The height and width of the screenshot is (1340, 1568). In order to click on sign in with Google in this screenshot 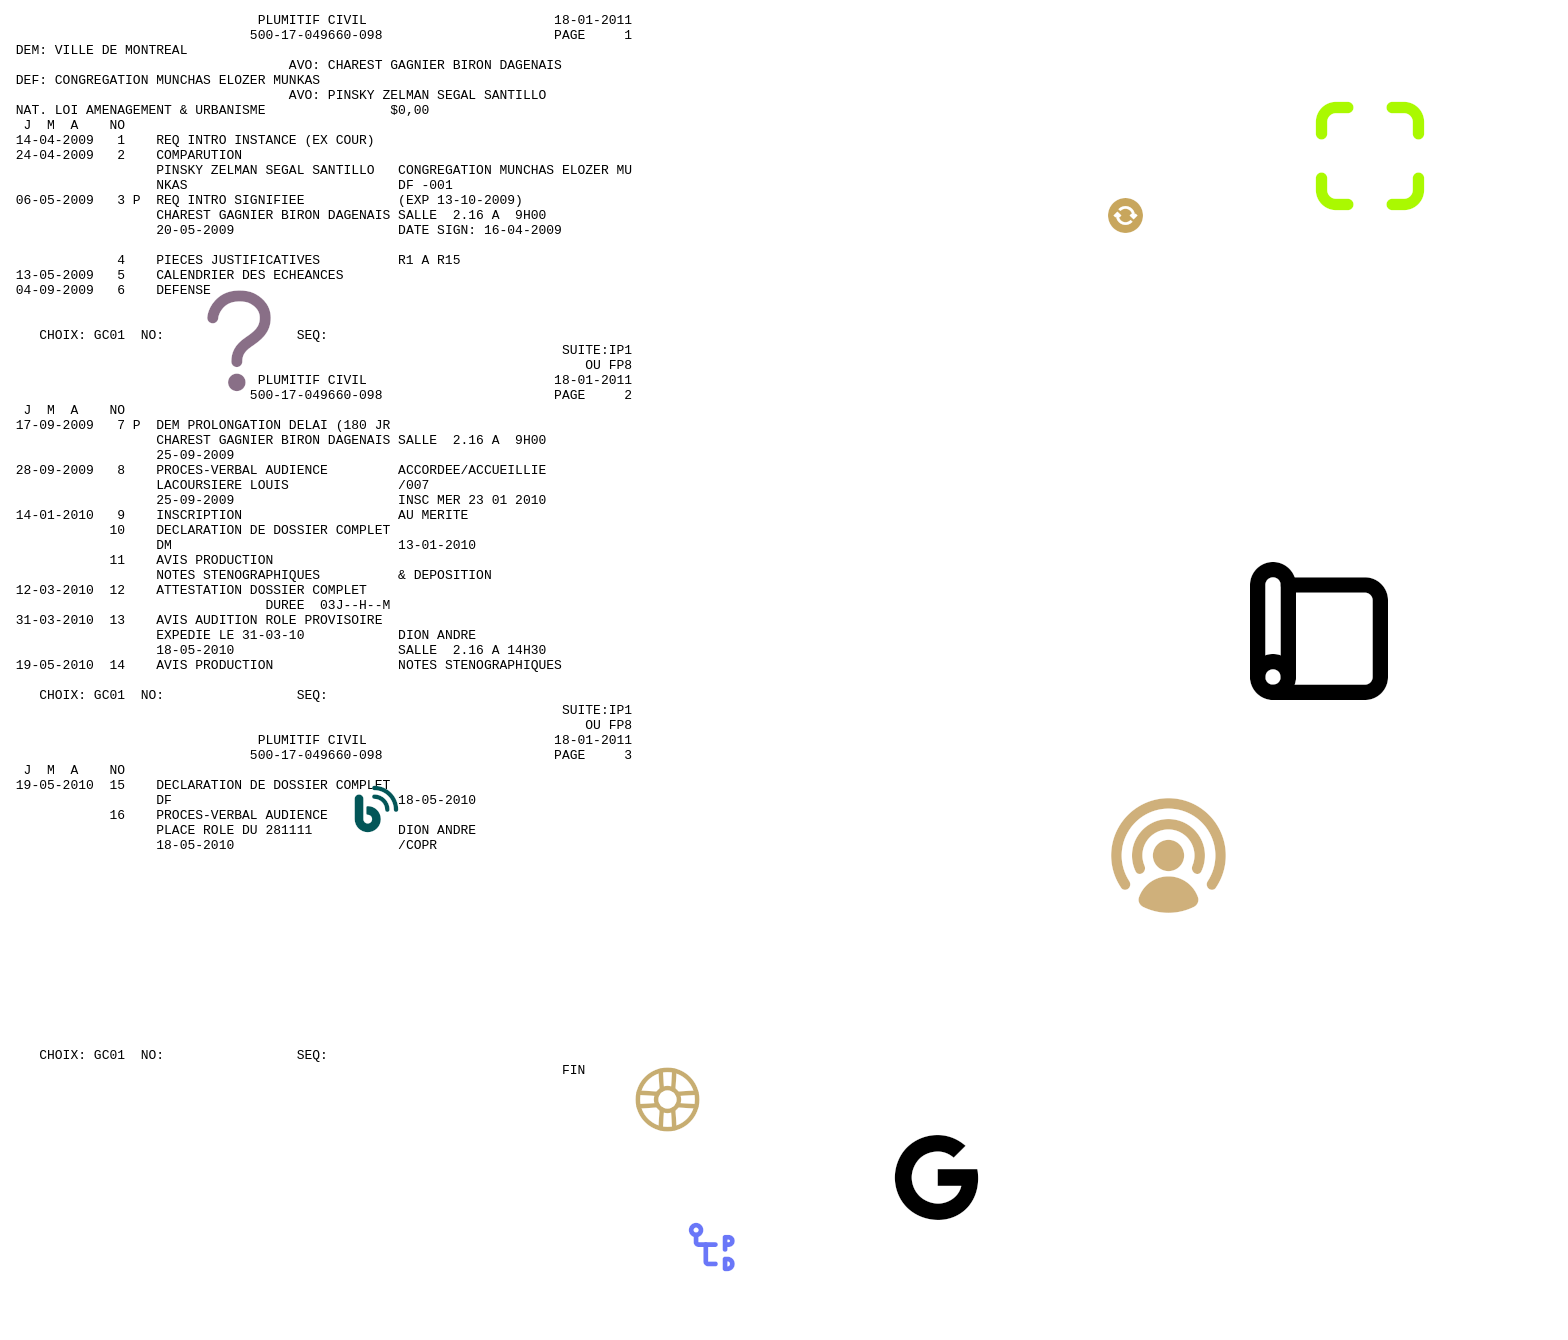, I will do `click(936, 1177)`.